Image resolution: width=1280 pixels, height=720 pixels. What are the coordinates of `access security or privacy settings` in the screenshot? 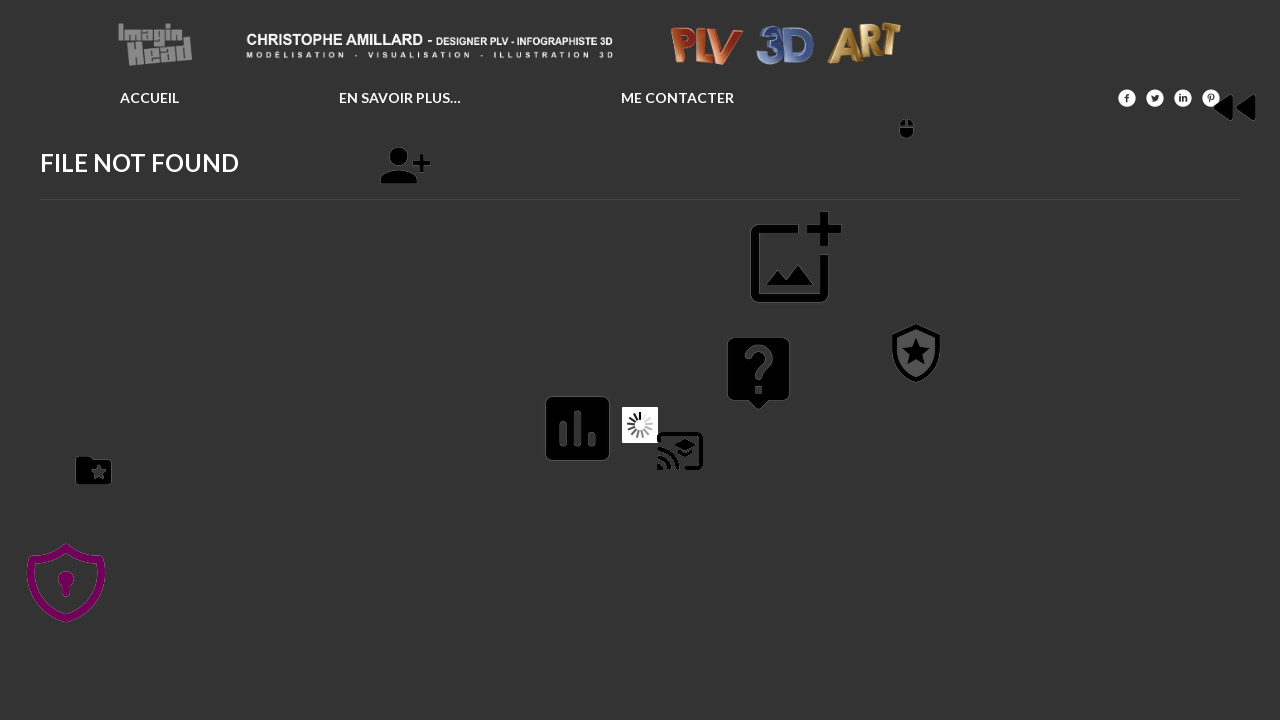 It's located at (66, 583).